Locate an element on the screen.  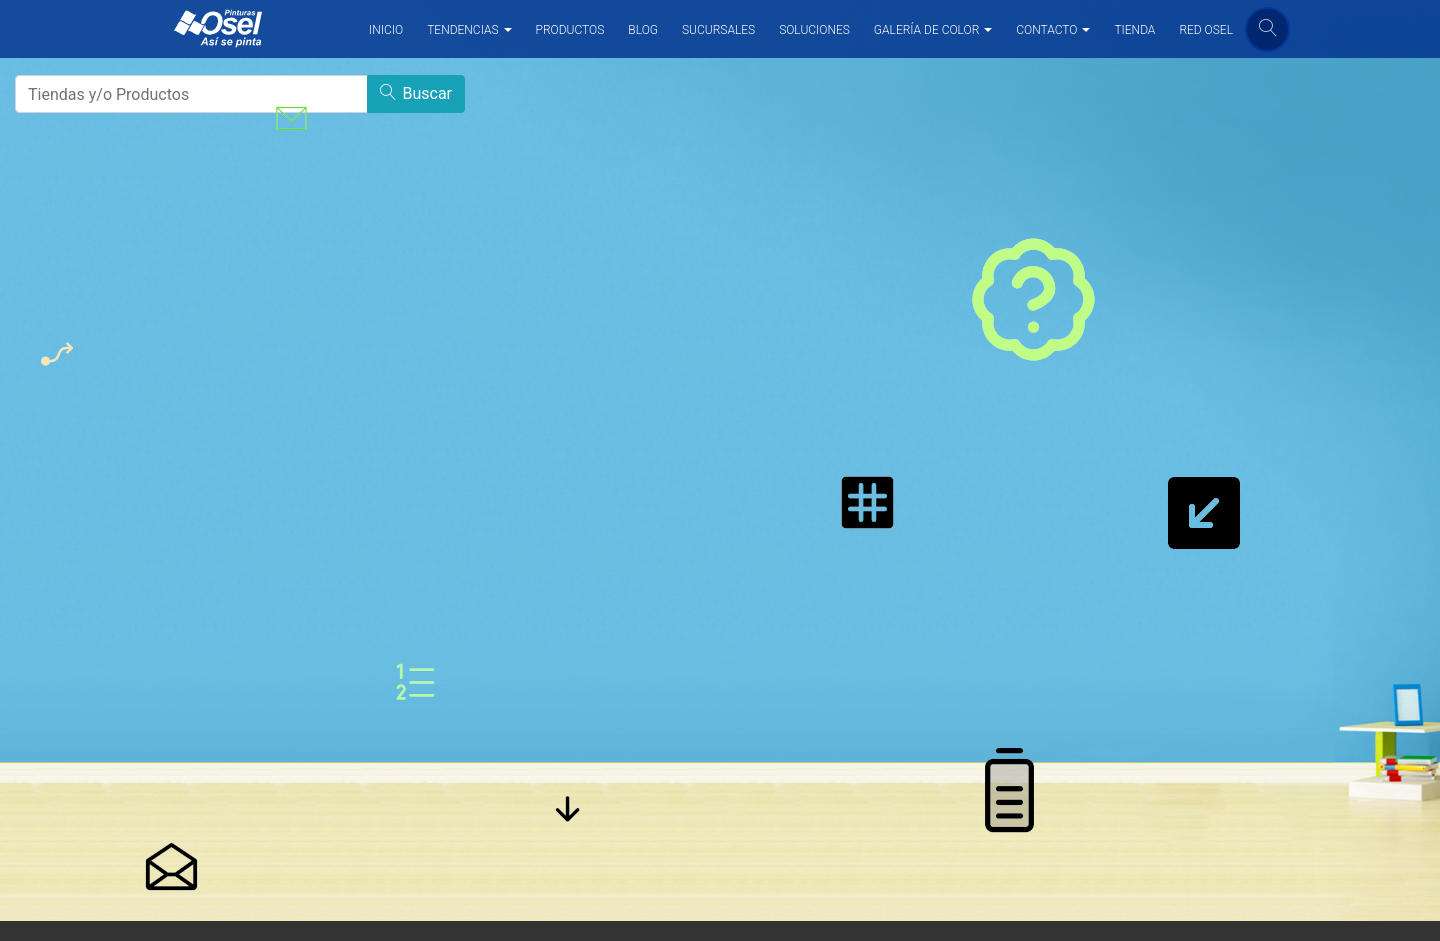
indicates a workflow or process flow direction is located at coordinates (56, 354).